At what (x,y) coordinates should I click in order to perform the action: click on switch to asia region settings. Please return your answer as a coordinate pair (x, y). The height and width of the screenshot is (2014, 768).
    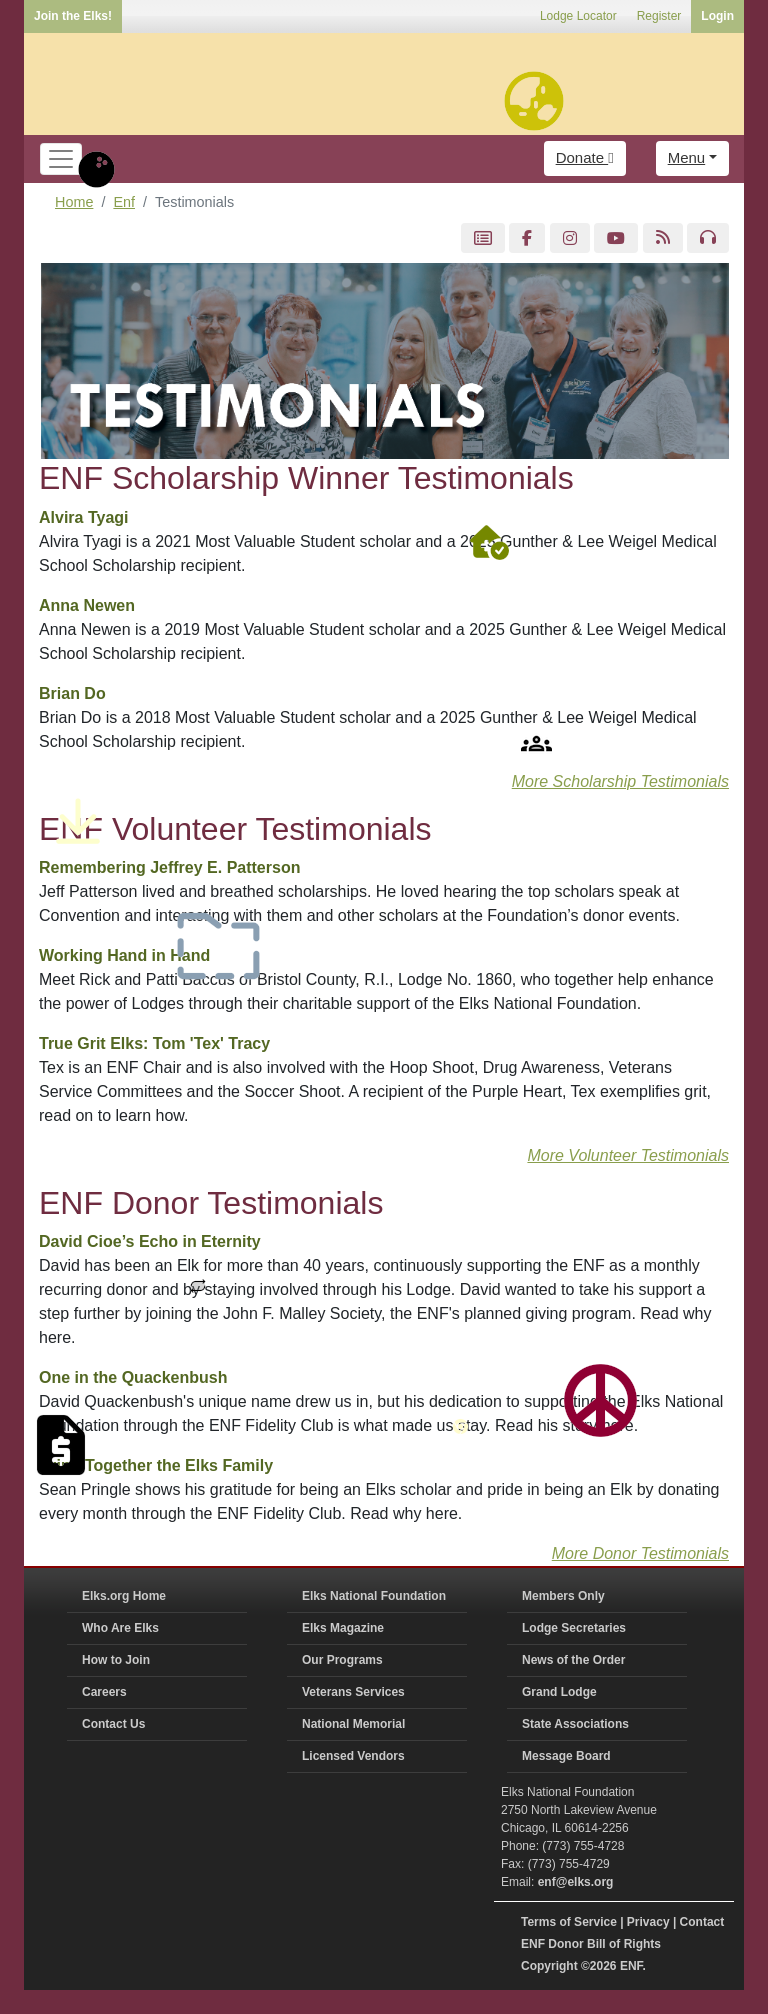
    Looking at the image, I should click on (534, 101).